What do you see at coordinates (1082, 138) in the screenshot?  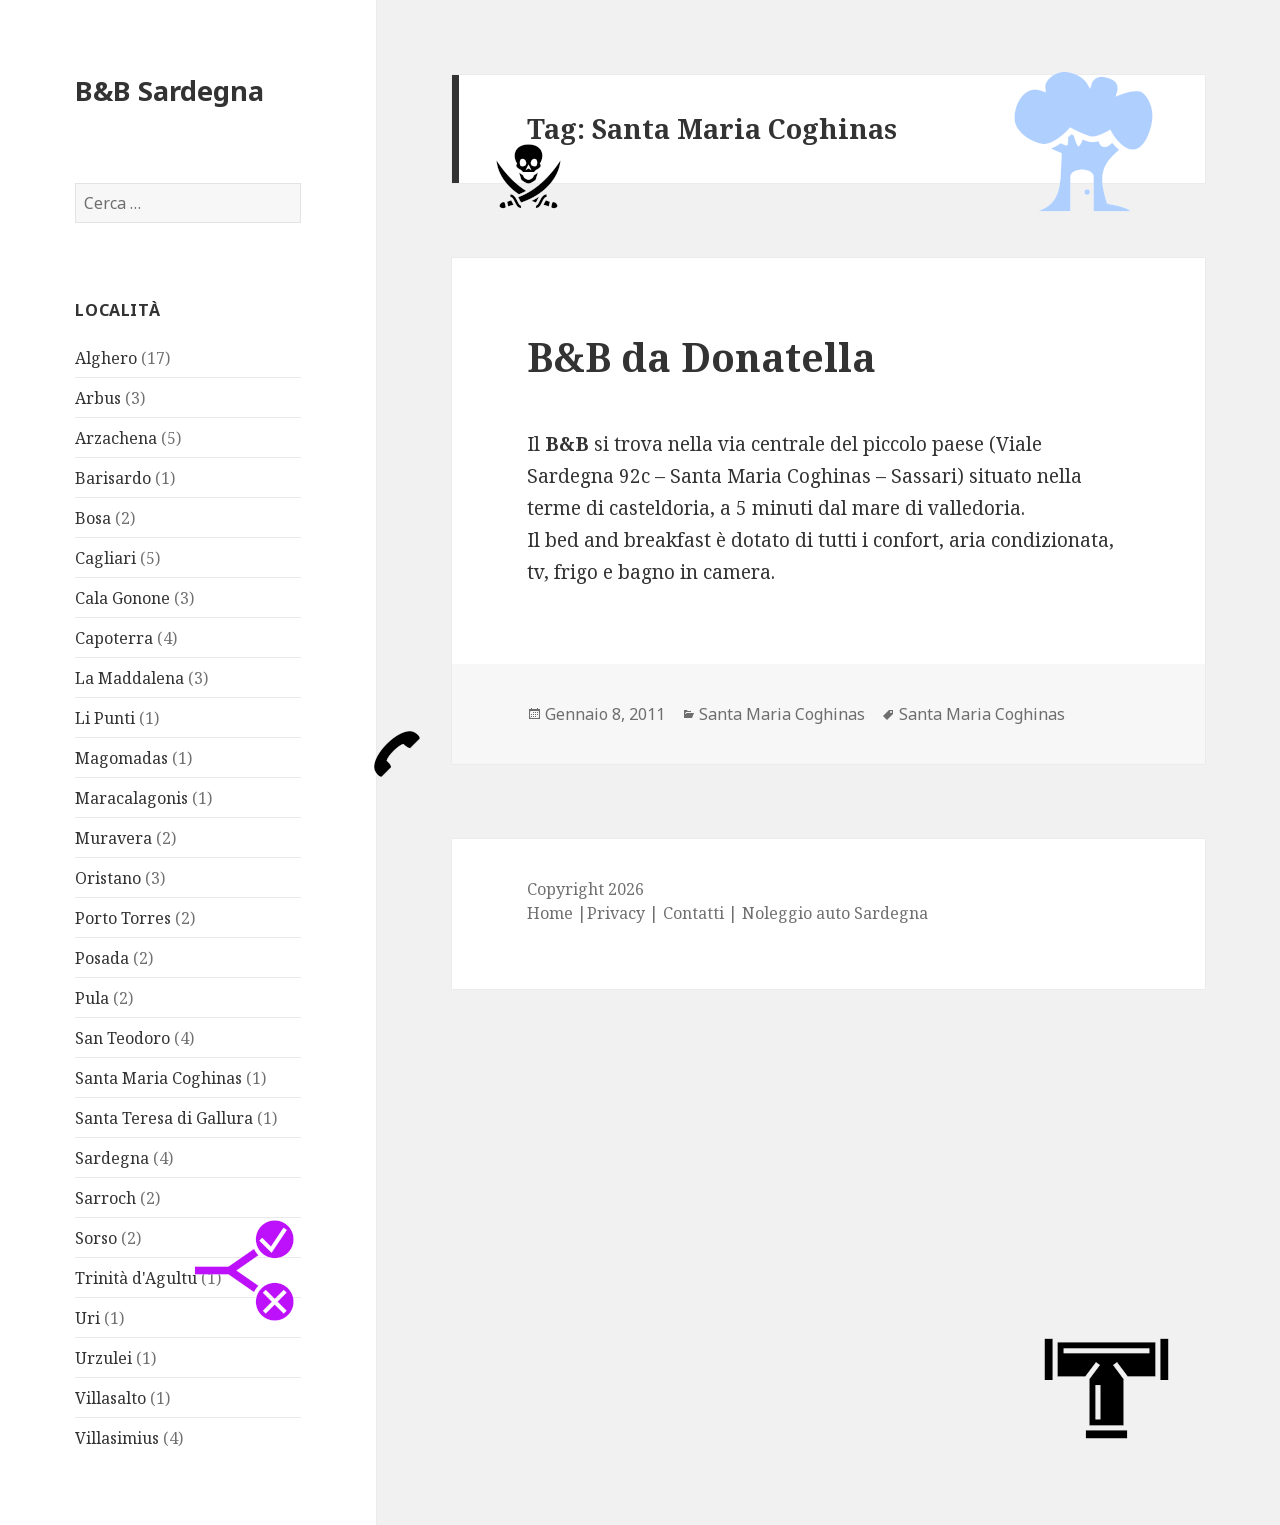 I see `enter a treehouse or forest dwelling` at bounding box center [1082, 138].